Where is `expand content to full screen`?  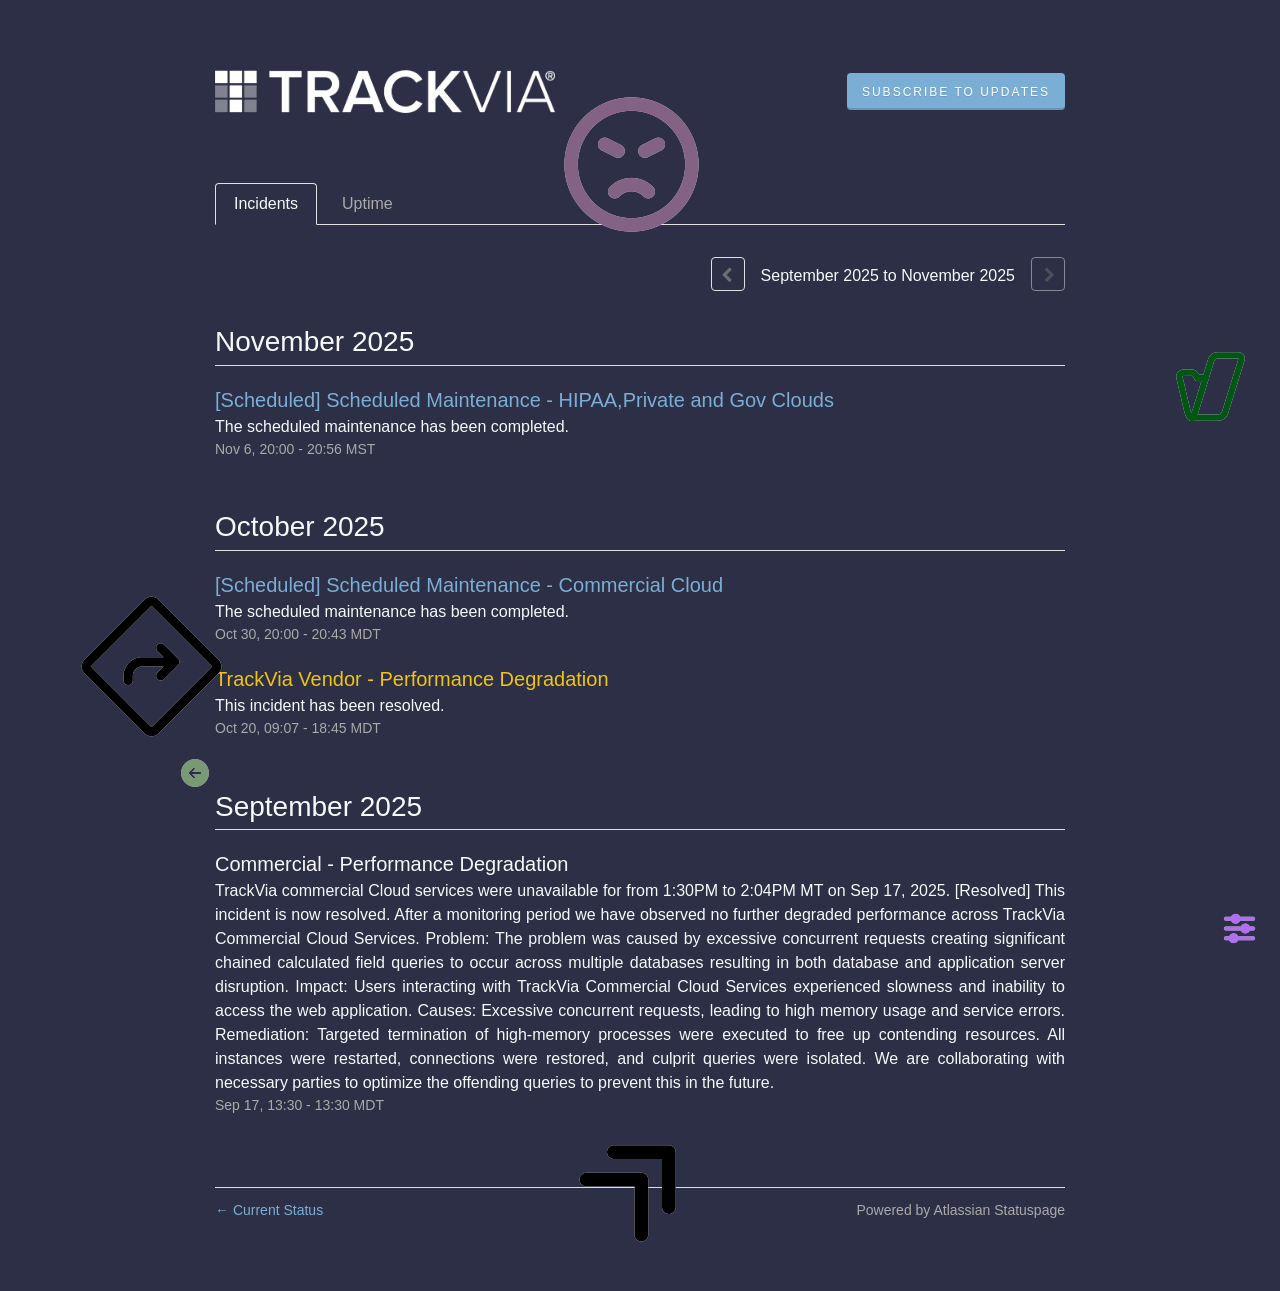
expand content to full screen is located at coordinates (634, 1186).